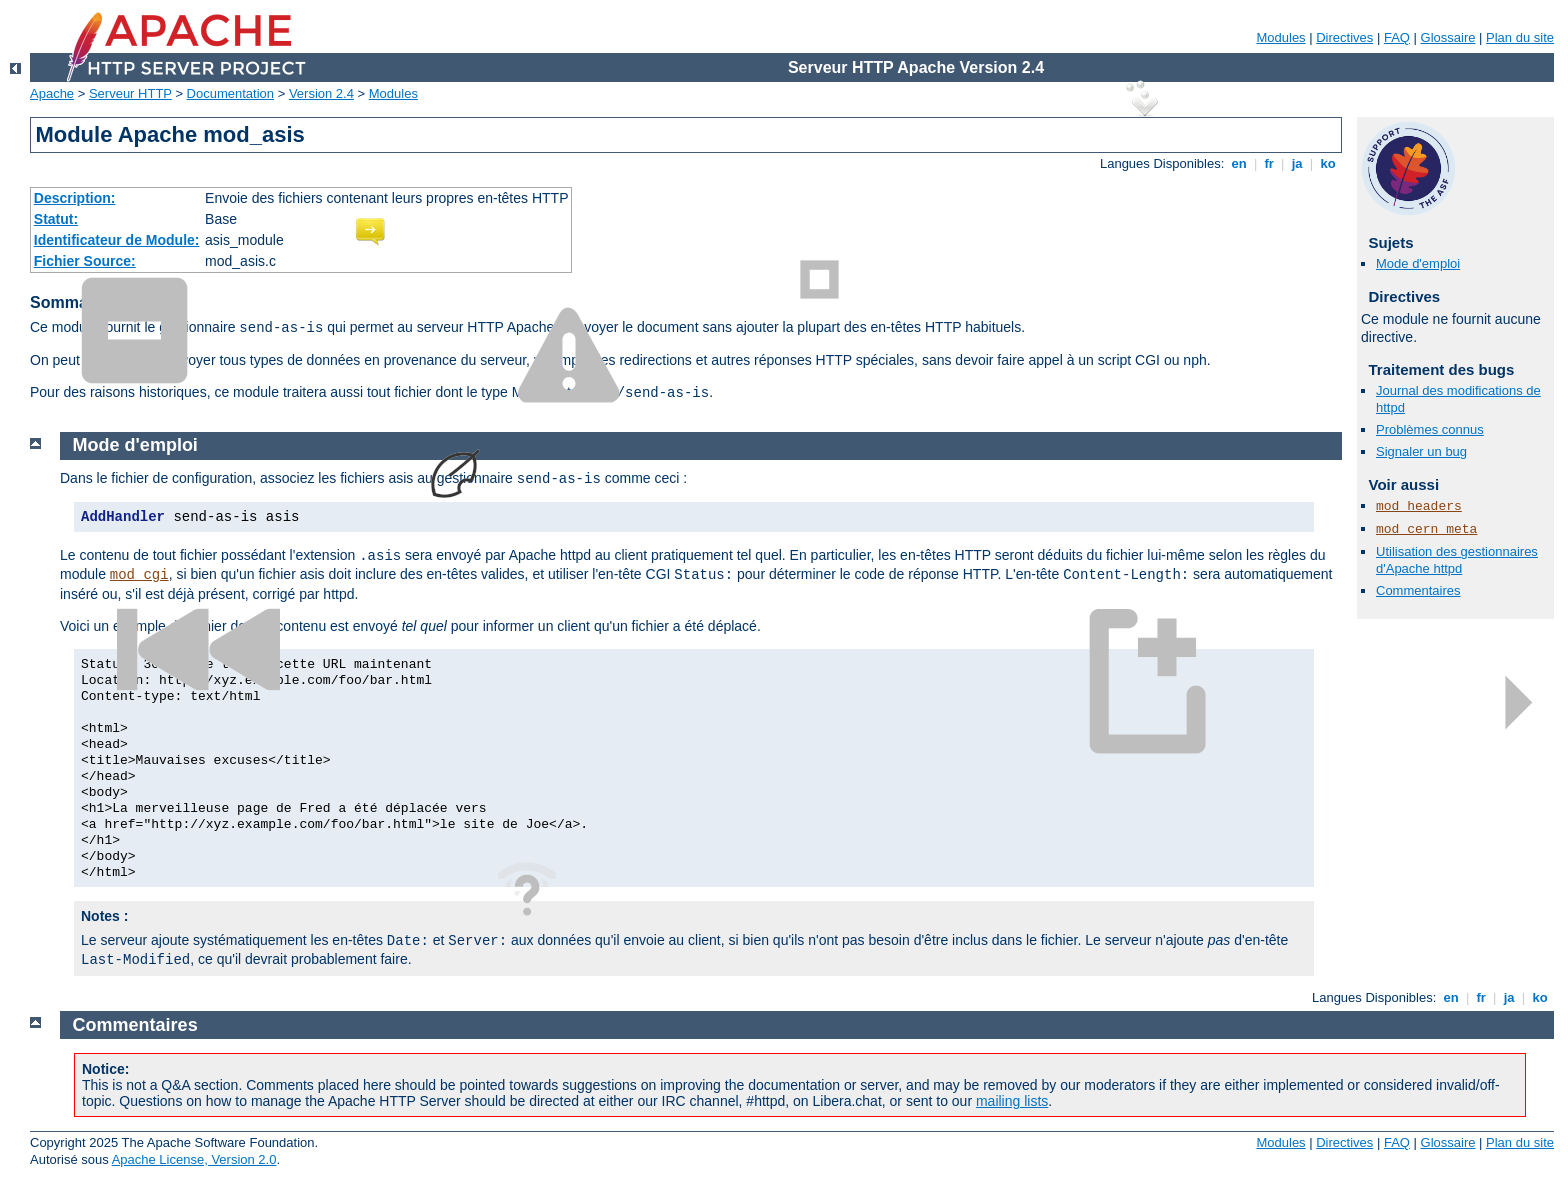 This screenshot has height=1195, width=1568. I want to click on create a new document, so click(1147, 676).